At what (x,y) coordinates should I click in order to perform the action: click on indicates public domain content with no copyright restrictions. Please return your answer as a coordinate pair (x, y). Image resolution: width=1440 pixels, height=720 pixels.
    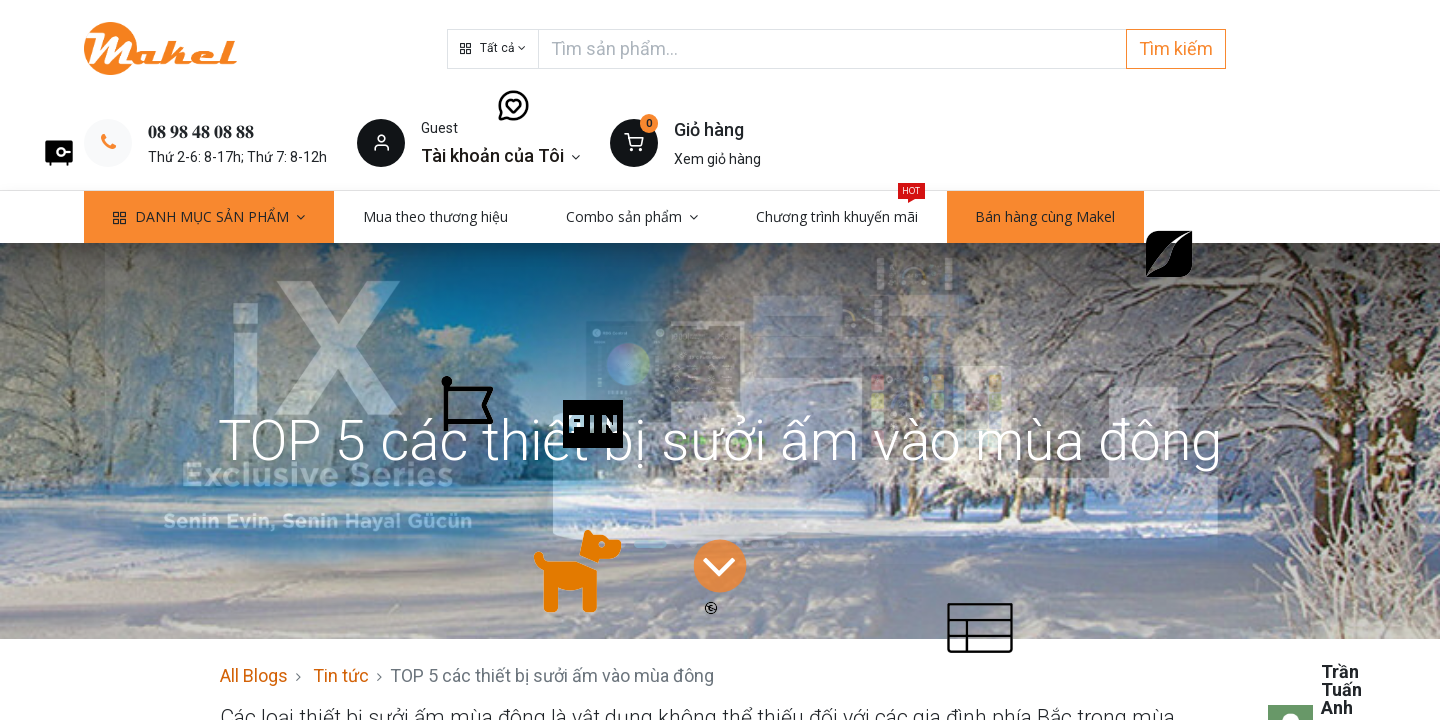
    Looking at the image, I should click on (711, 608).